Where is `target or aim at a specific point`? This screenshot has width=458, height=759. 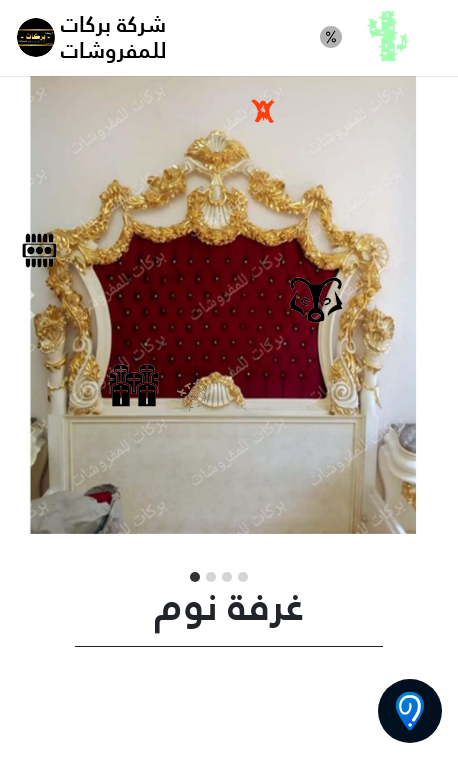 target or aim at a specific point is located at coordinates (193, 395).